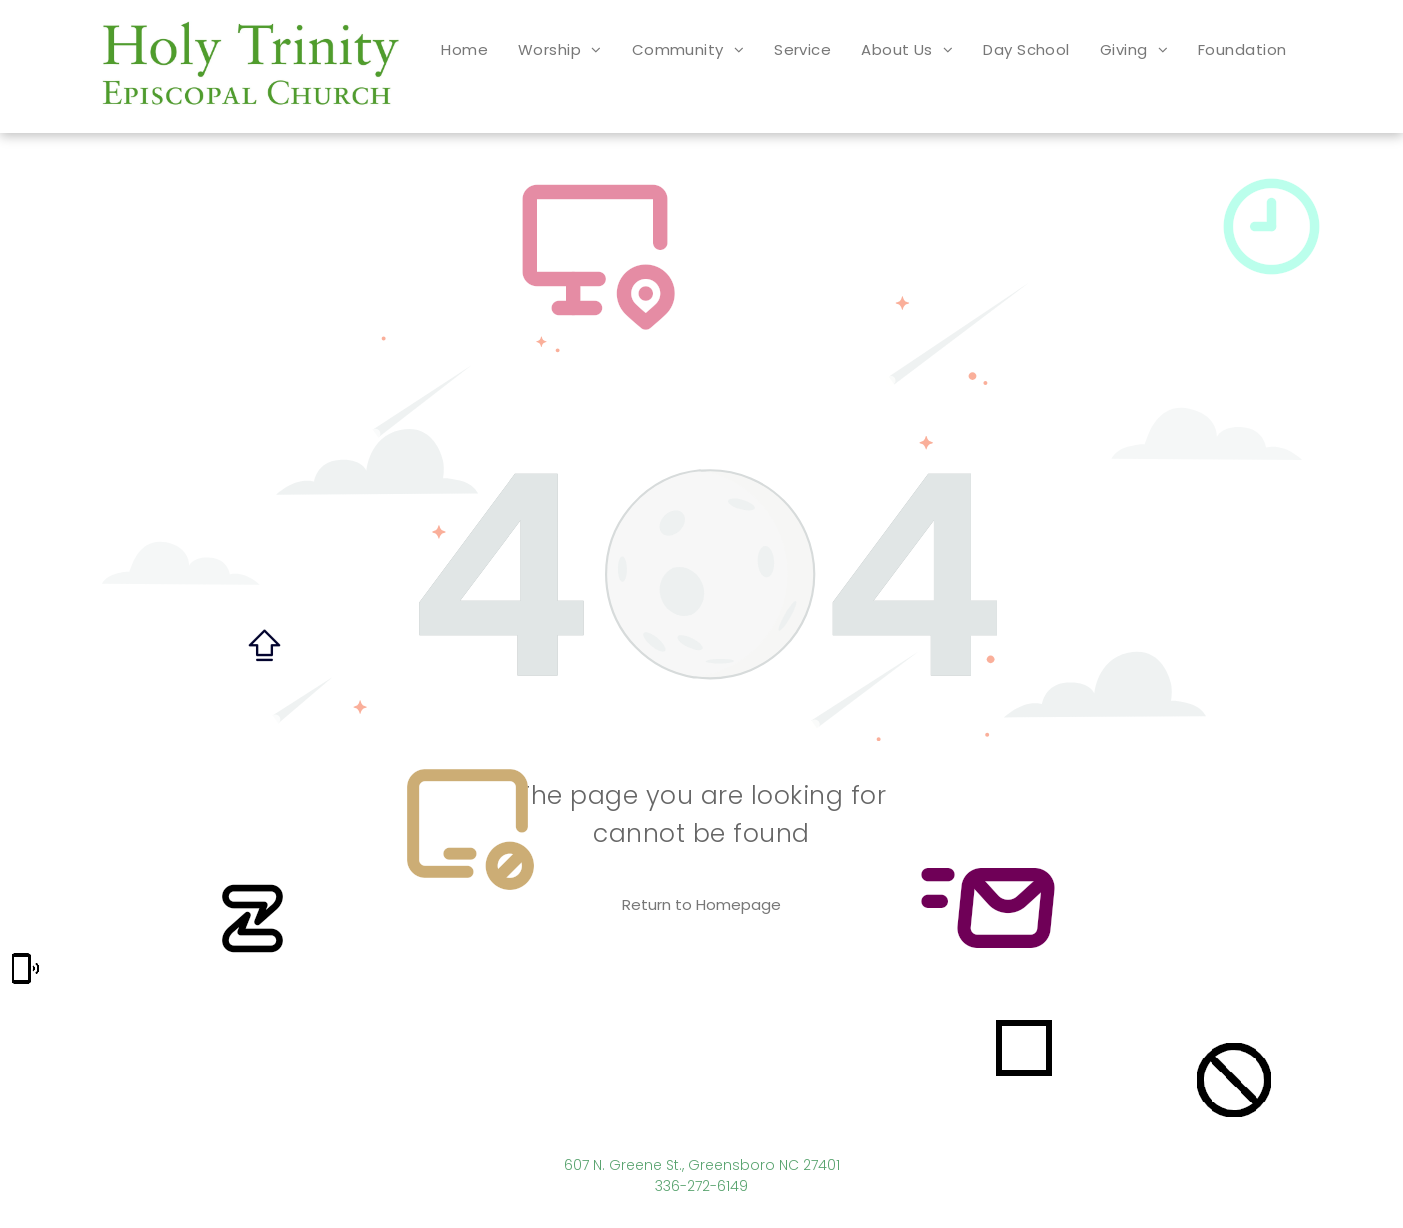  I want to click on enable do not disturb mode, so click(1234, 1080).